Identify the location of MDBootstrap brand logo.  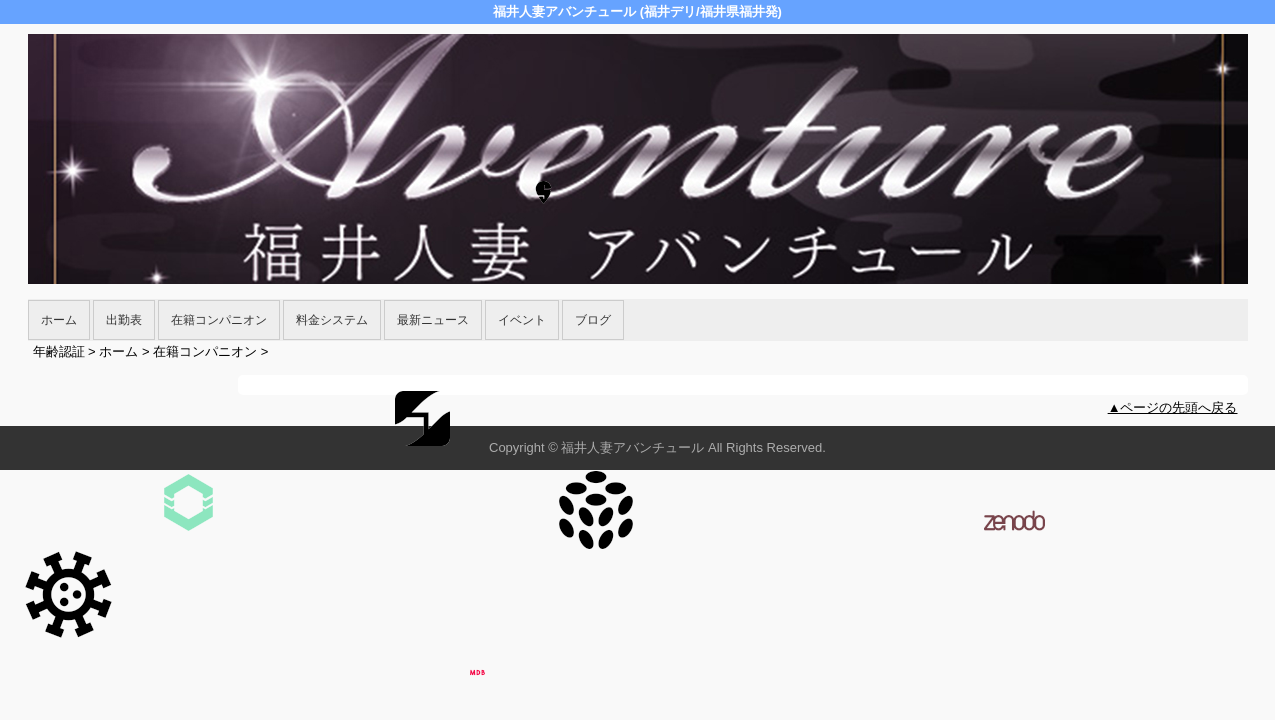
(477, 672).